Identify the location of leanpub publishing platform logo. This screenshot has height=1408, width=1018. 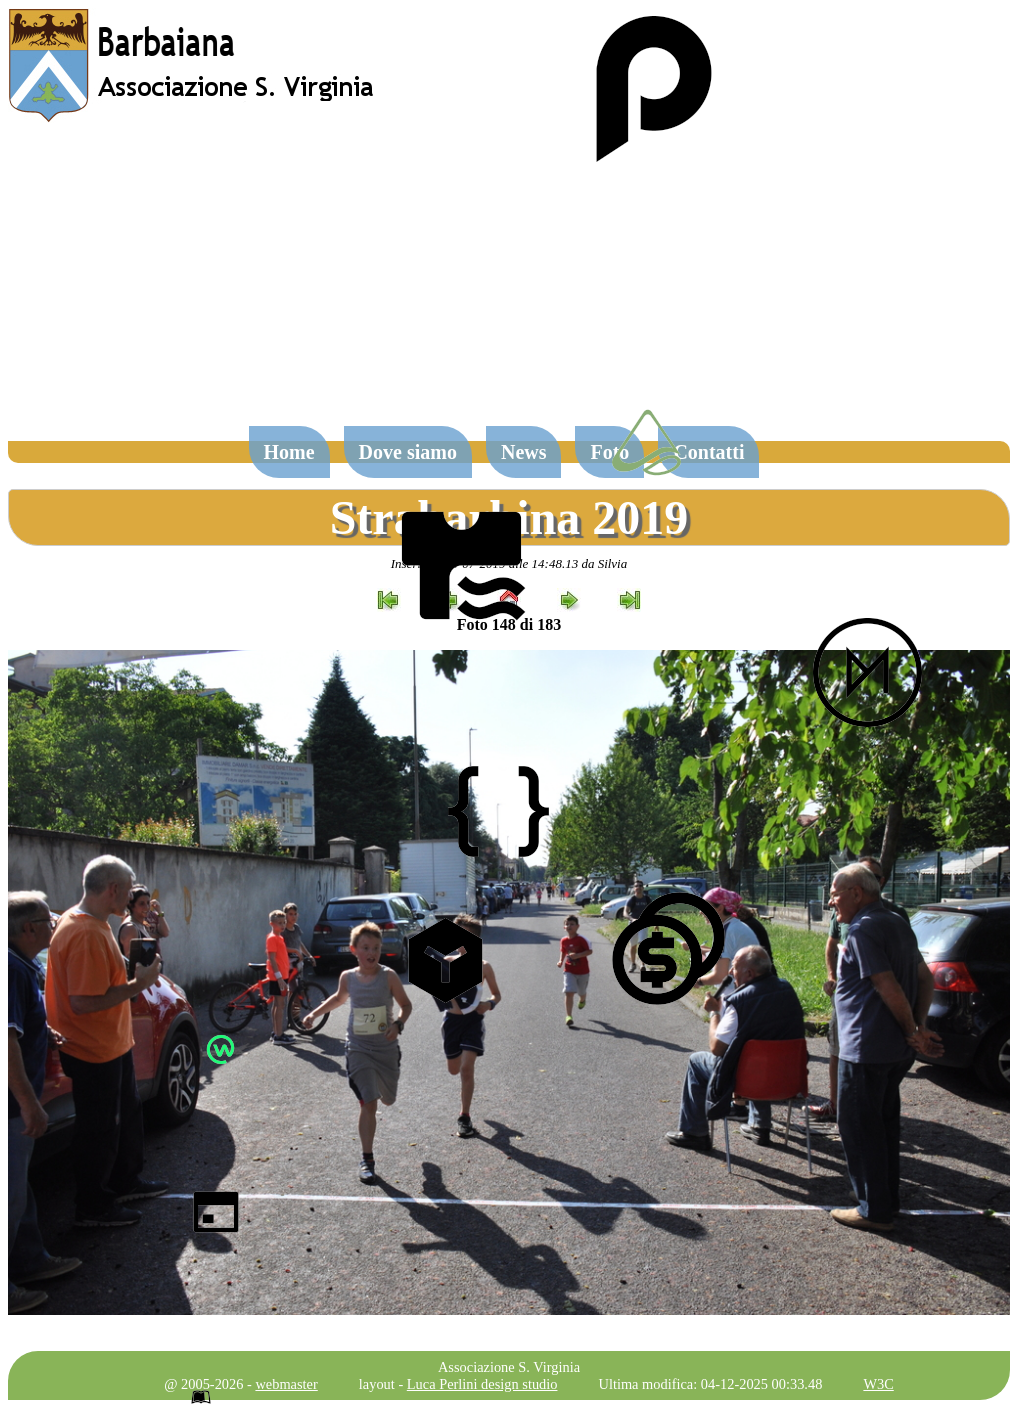
(201, 1397).